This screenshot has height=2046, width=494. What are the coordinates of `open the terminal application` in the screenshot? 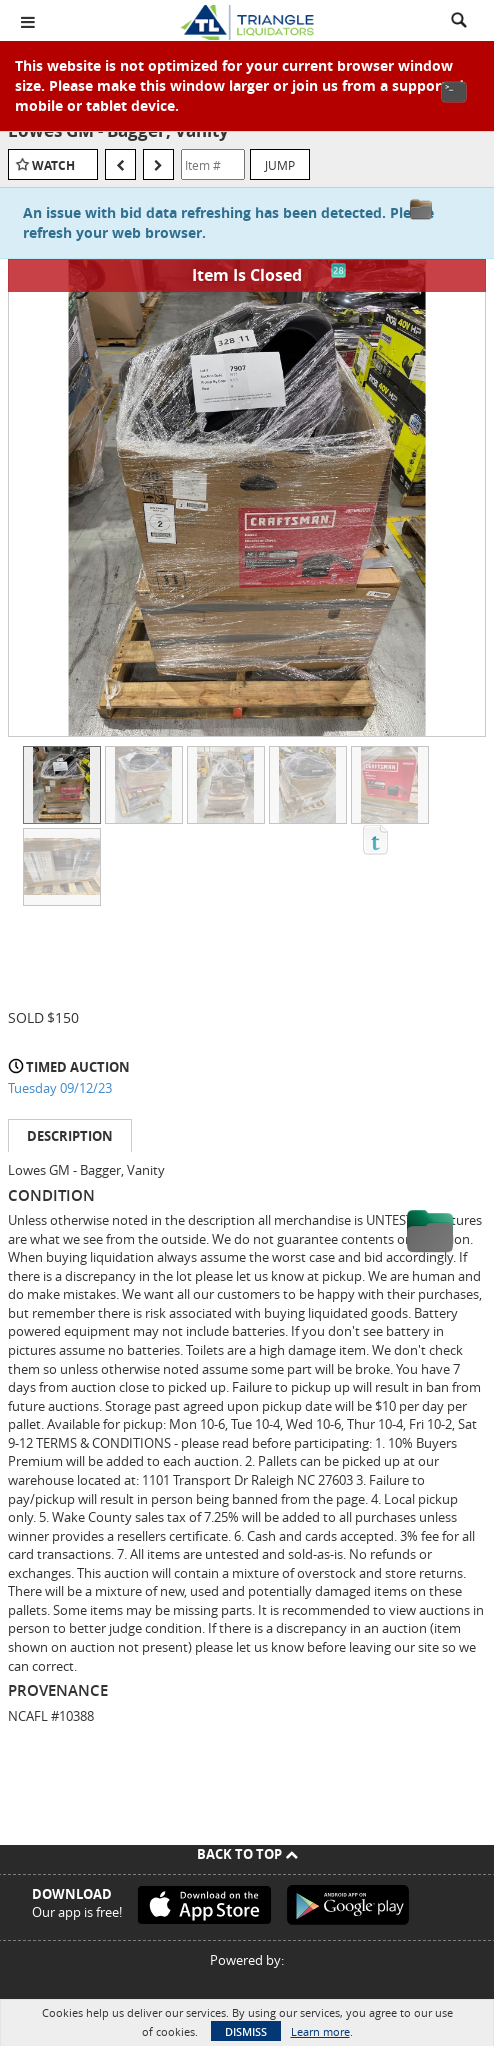 It's located at (454, 92).